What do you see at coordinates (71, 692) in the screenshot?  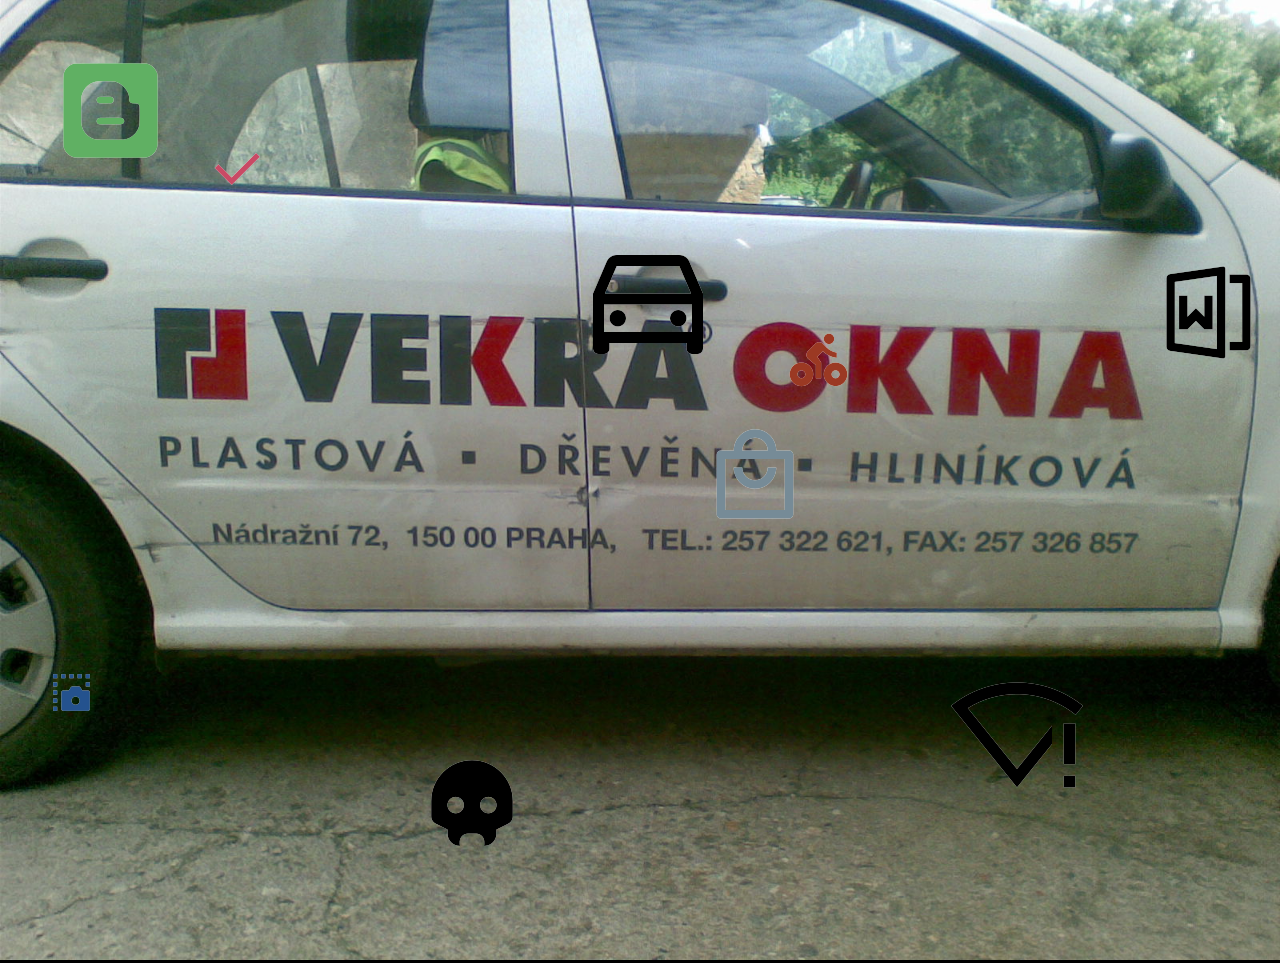 I see `capture a screenshot of the current screen` at bounding box center [71, 692].